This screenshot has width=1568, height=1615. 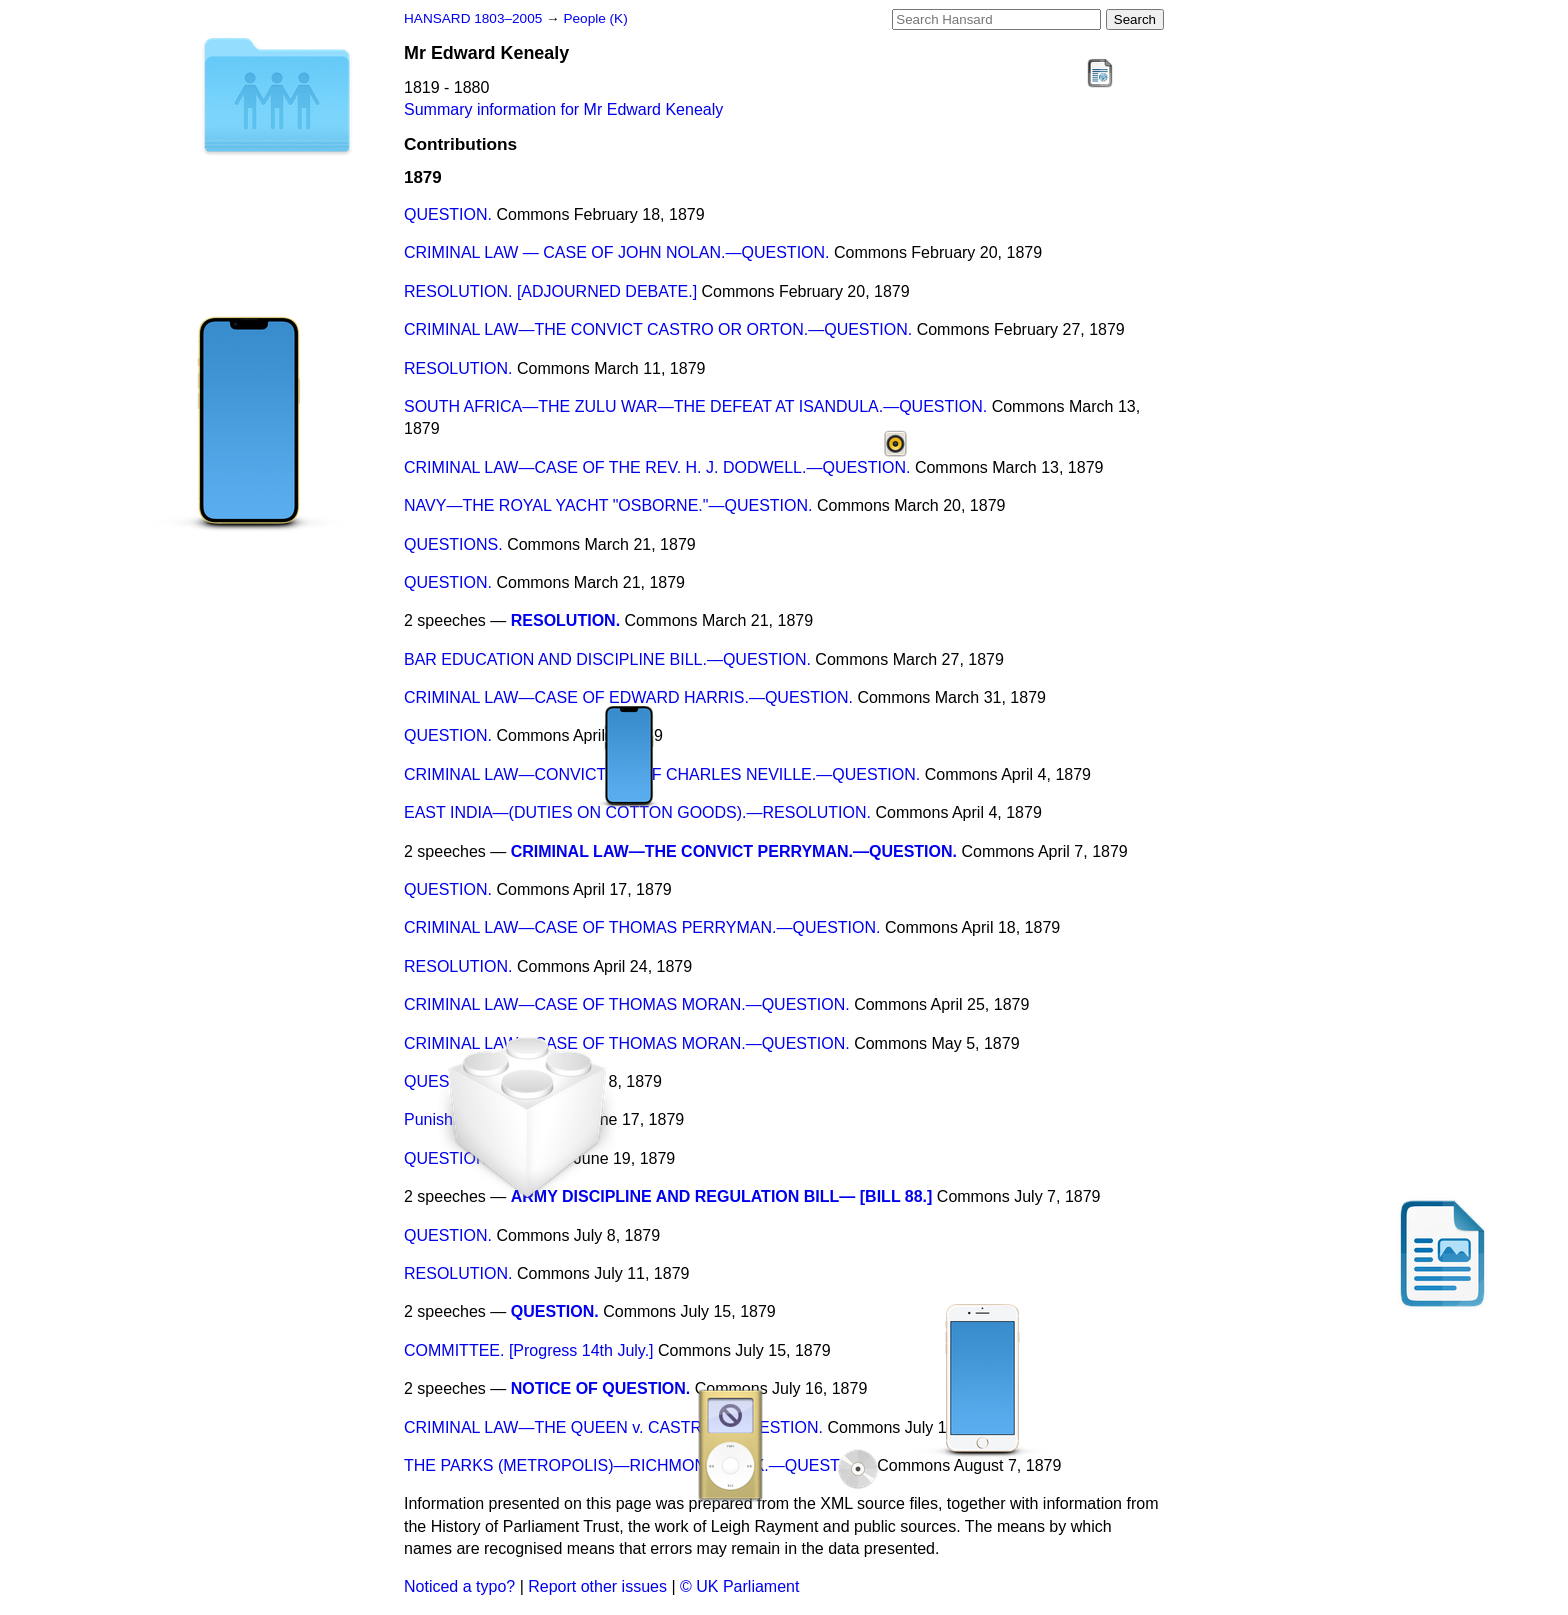 What do you see at coordinates (730, 1445) in the screenshot?
I see `iPod mini device in gold color` at bounding box center [730, 1445].